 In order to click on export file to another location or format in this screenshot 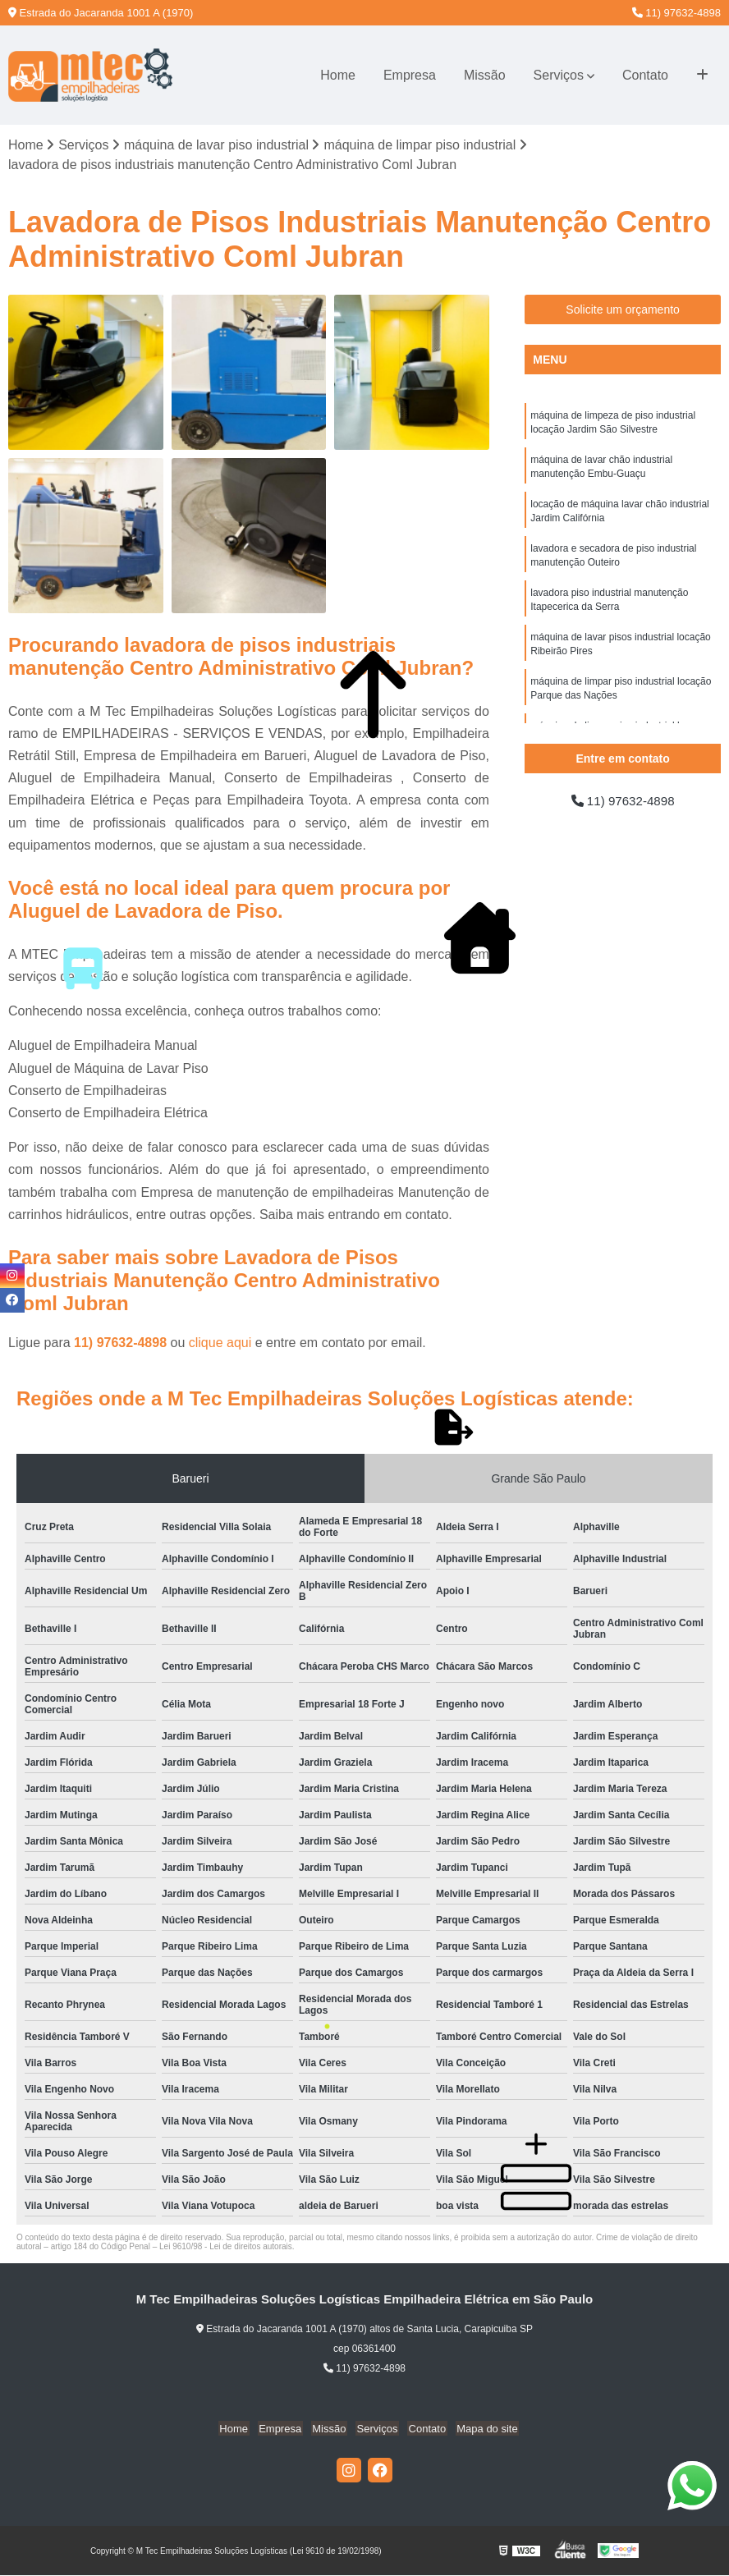, I will do `click(452, 1427)`.